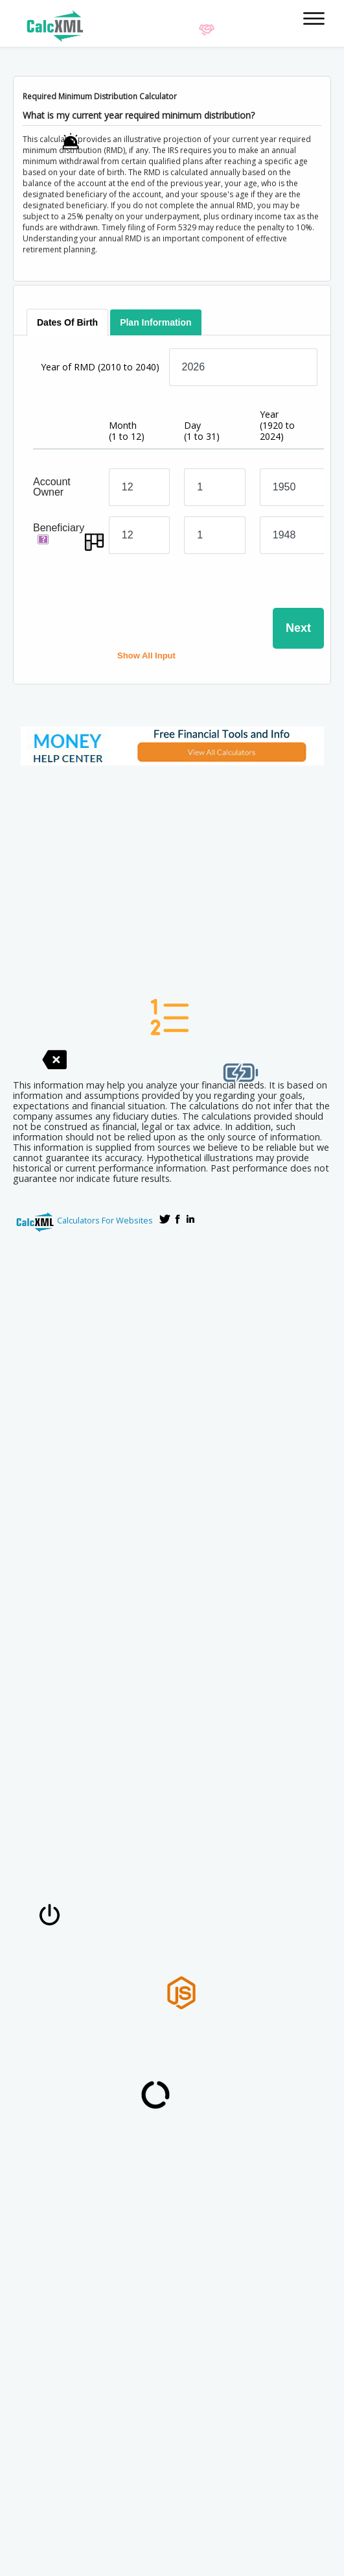 The height and width of the screenshot is (2576, 344). Describe the element at coordinates (71, 143) in the screenshot. I see `indicates an active alert or emergency notification` at that location.